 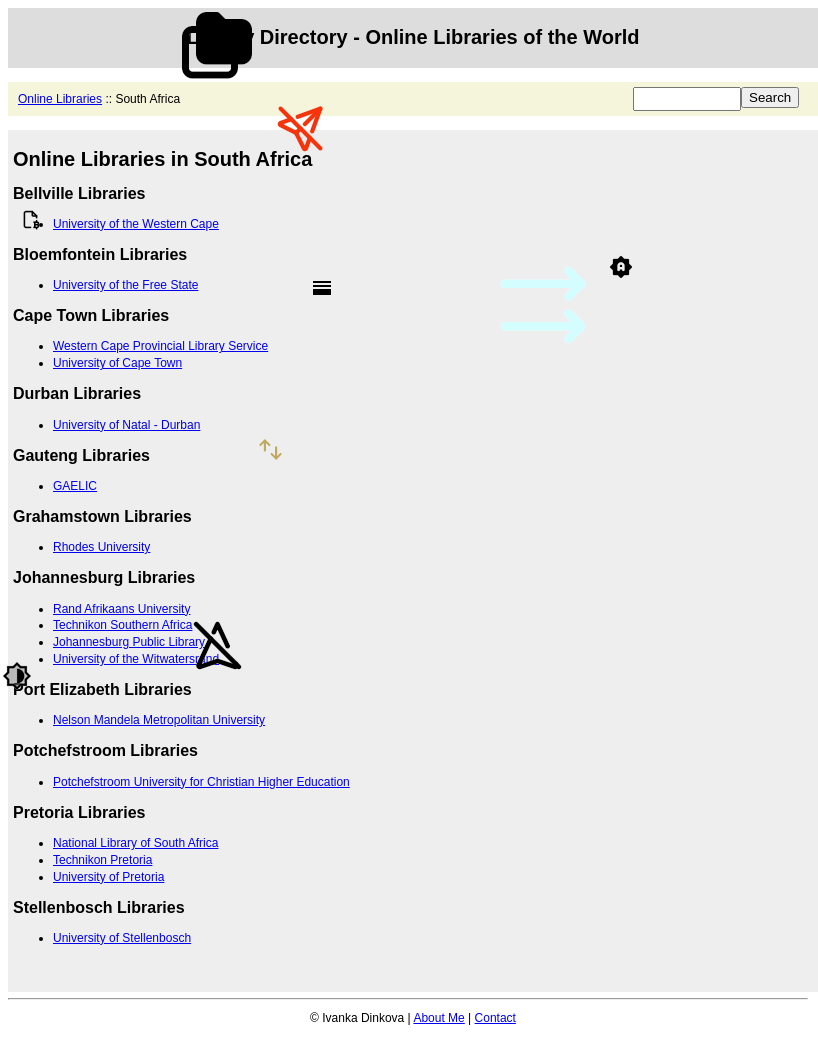 I want to click on split view horizontally, so click(x=322, y=288).